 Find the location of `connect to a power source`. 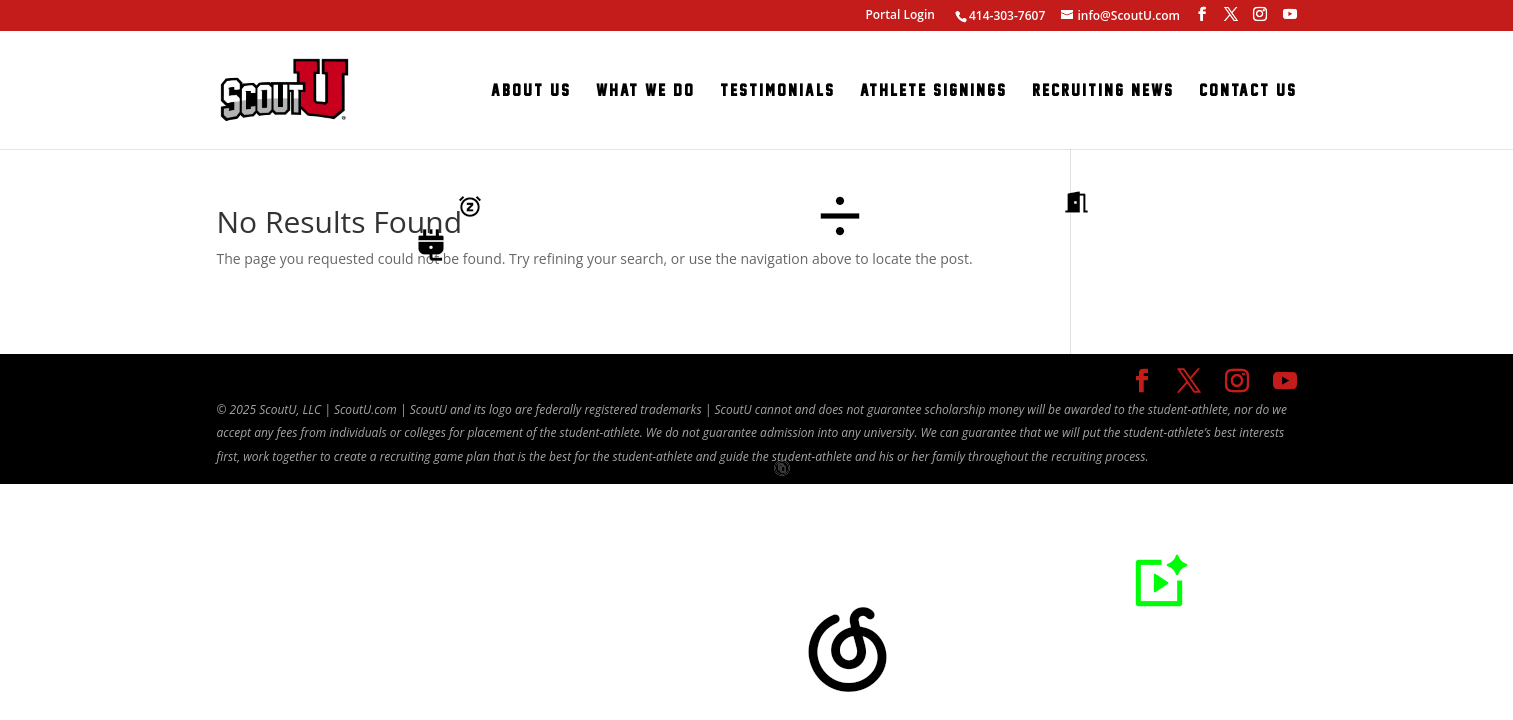

connect to a power source is located at coordinates (431, 245).